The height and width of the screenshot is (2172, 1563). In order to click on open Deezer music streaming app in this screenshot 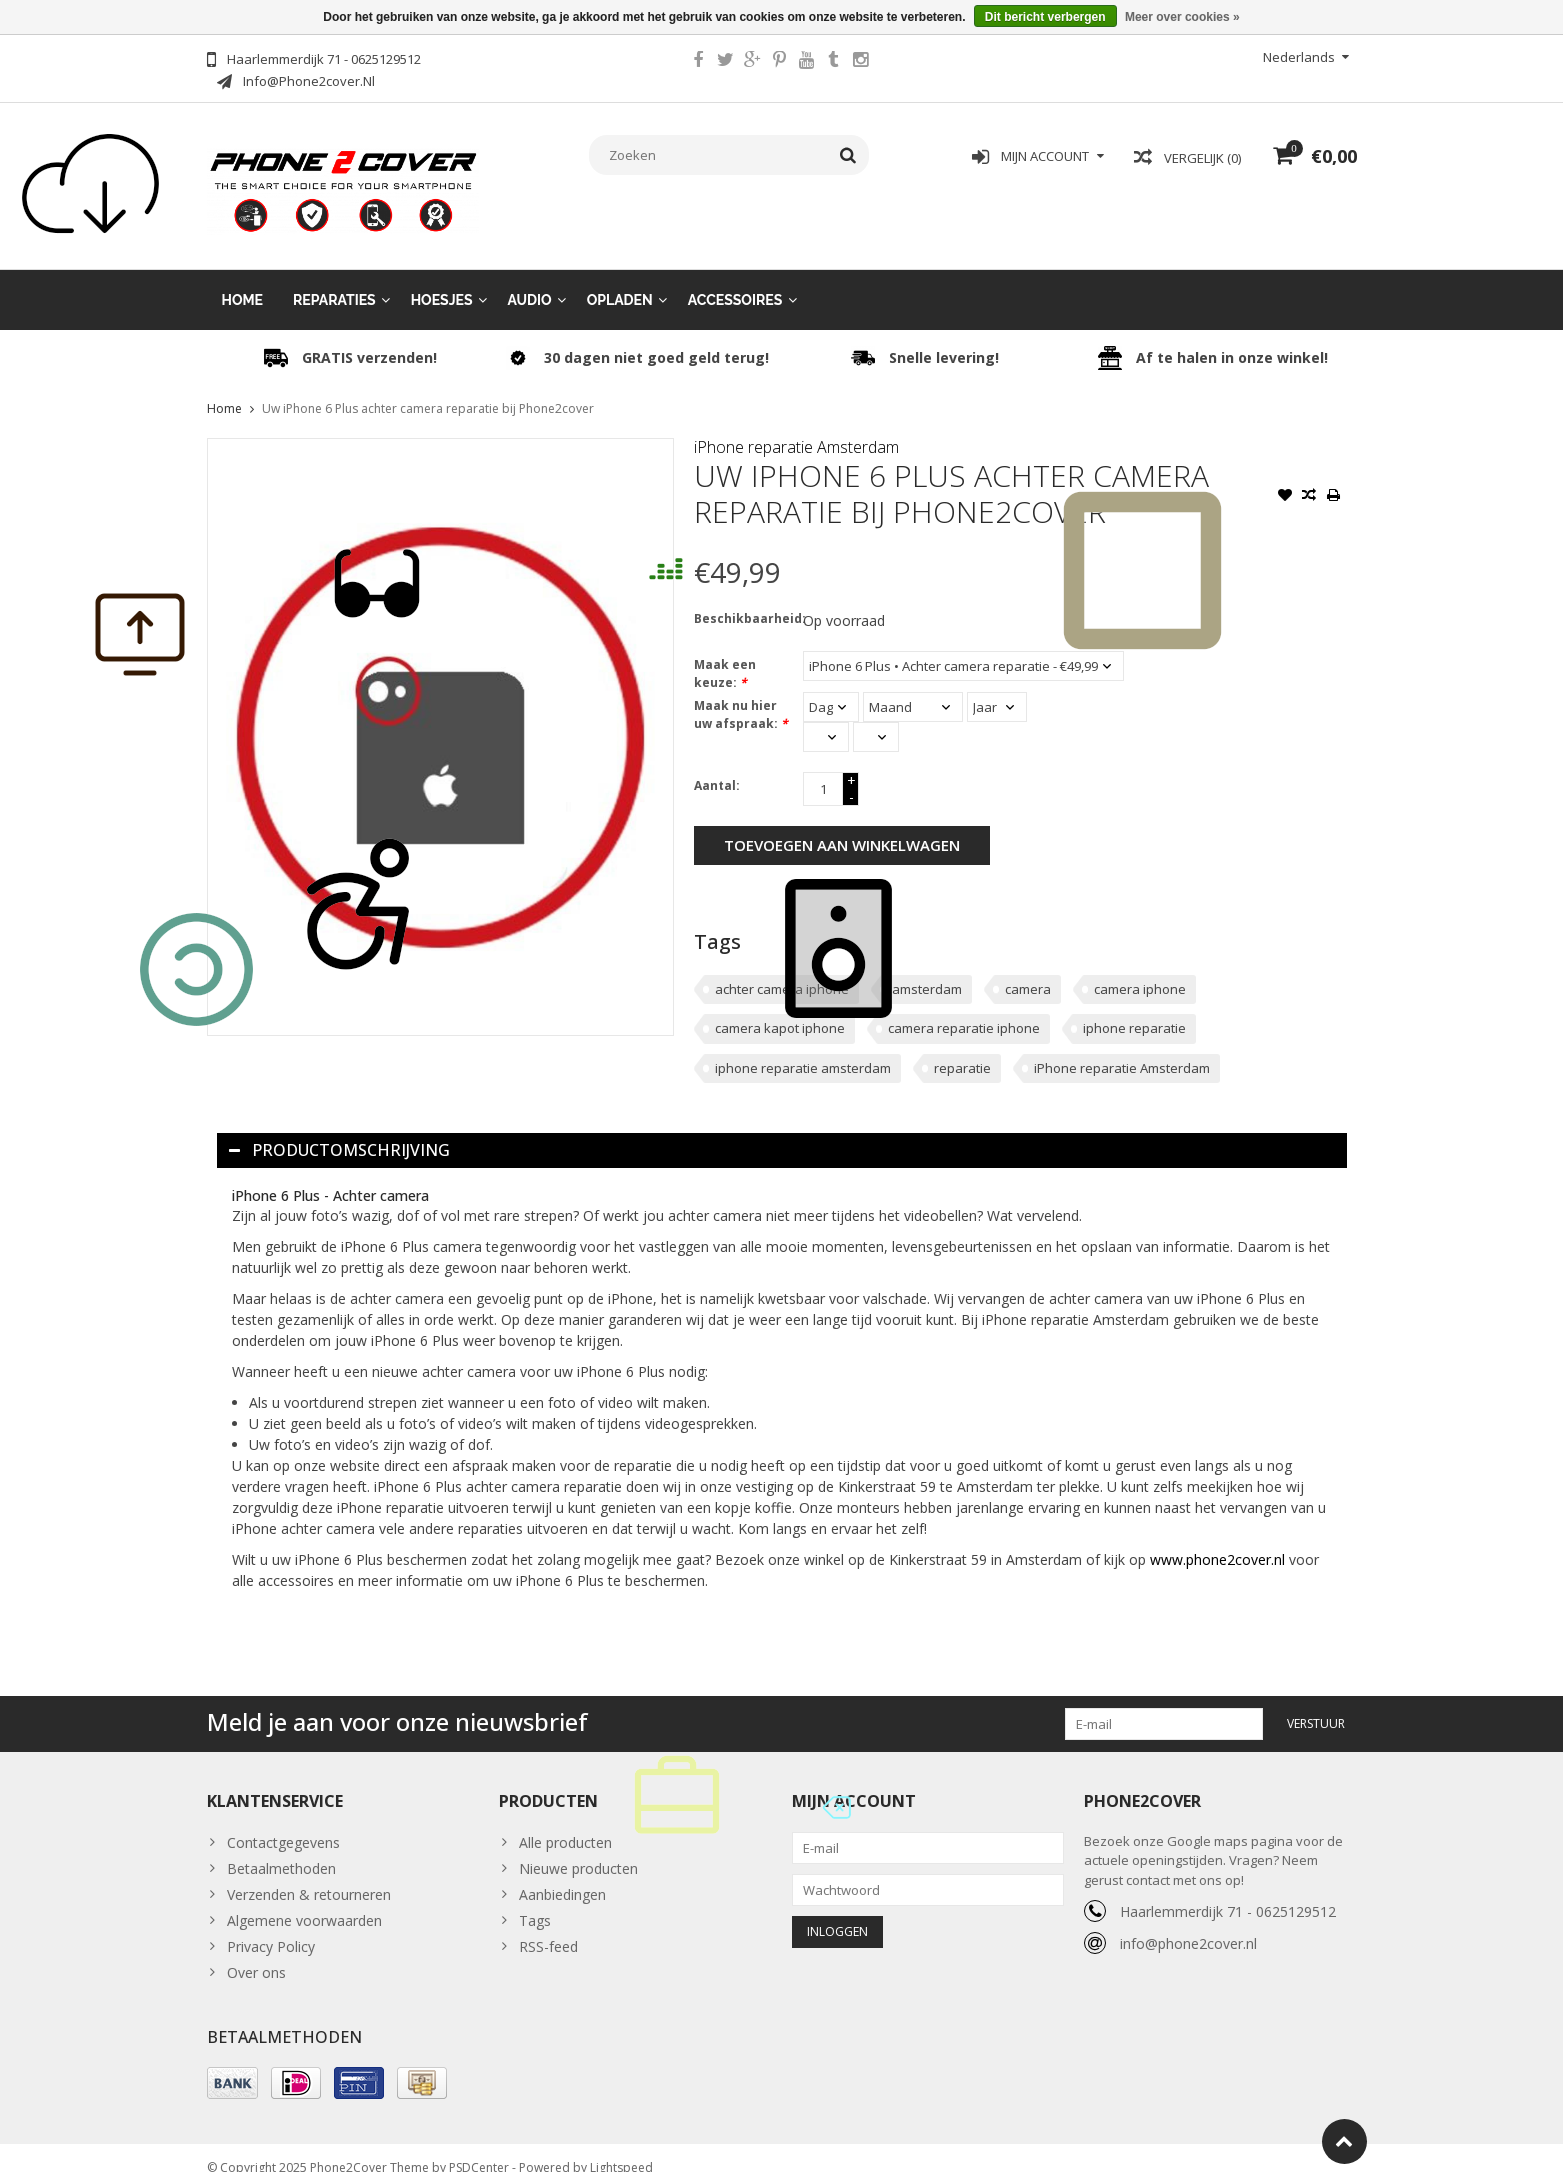, I will do `click(665, 569)`.